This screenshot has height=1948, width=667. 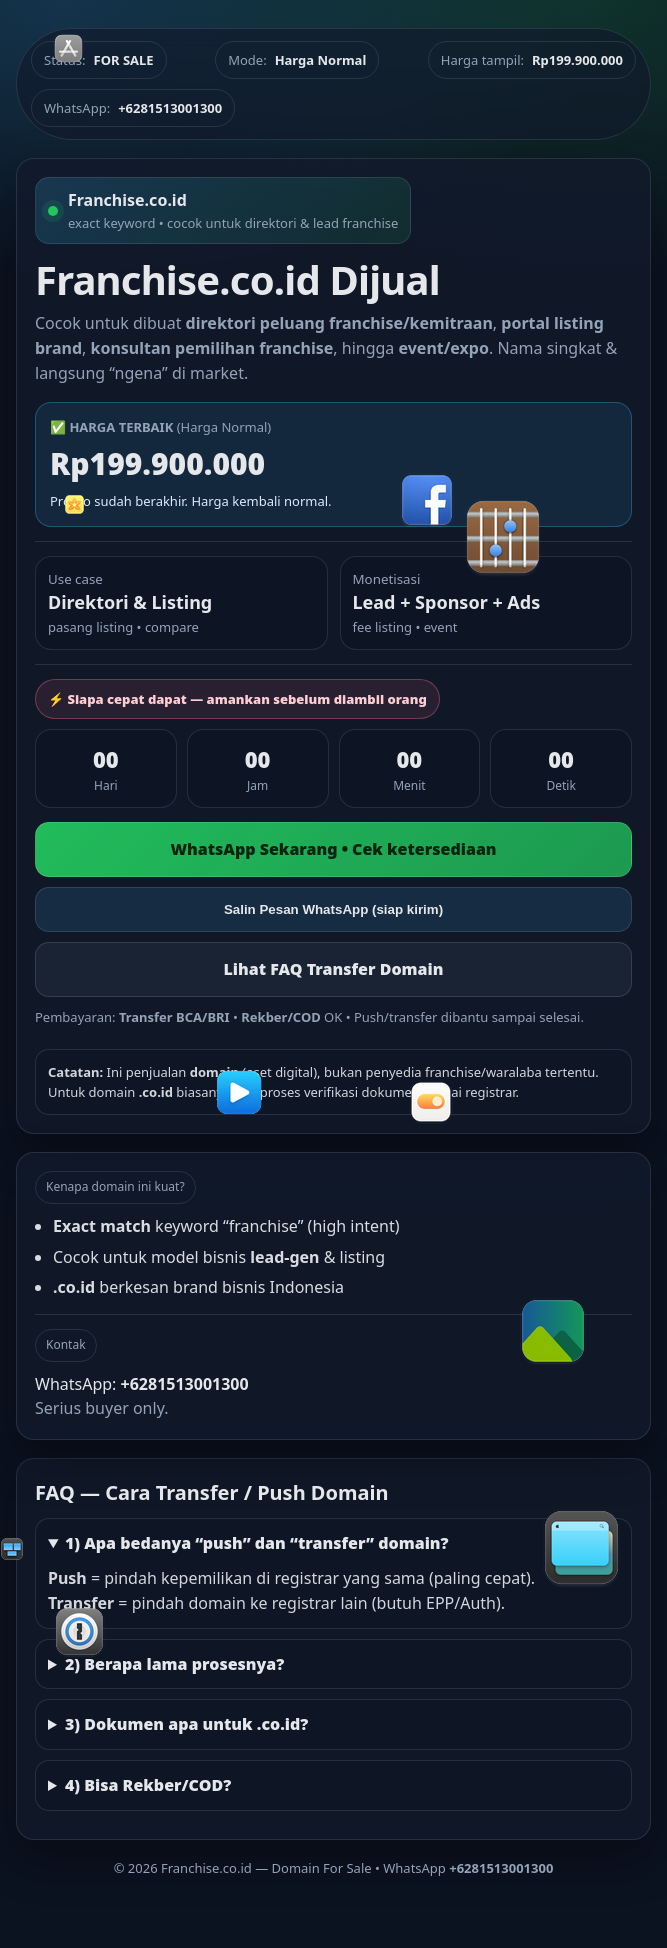 I want to click on open vanilla os application, so click(x=74, y=504).